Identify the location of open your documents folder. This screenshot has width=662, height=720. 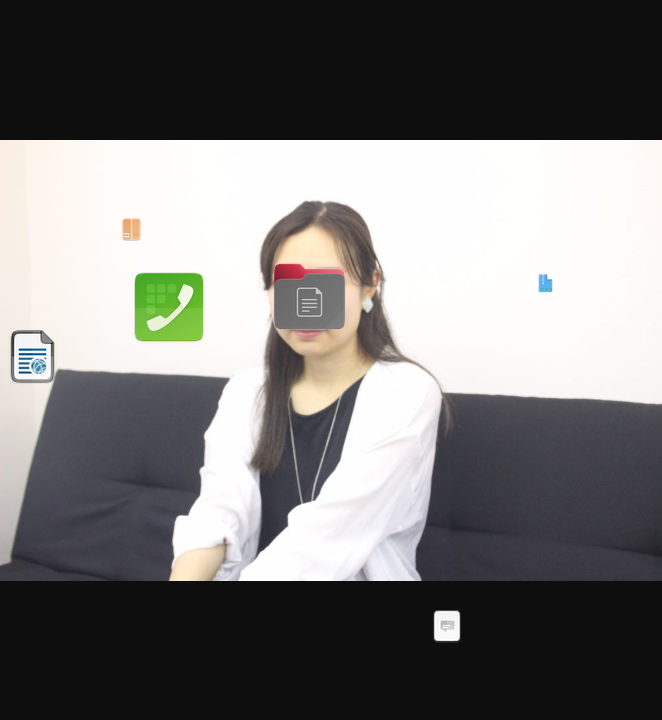
(309, 296).